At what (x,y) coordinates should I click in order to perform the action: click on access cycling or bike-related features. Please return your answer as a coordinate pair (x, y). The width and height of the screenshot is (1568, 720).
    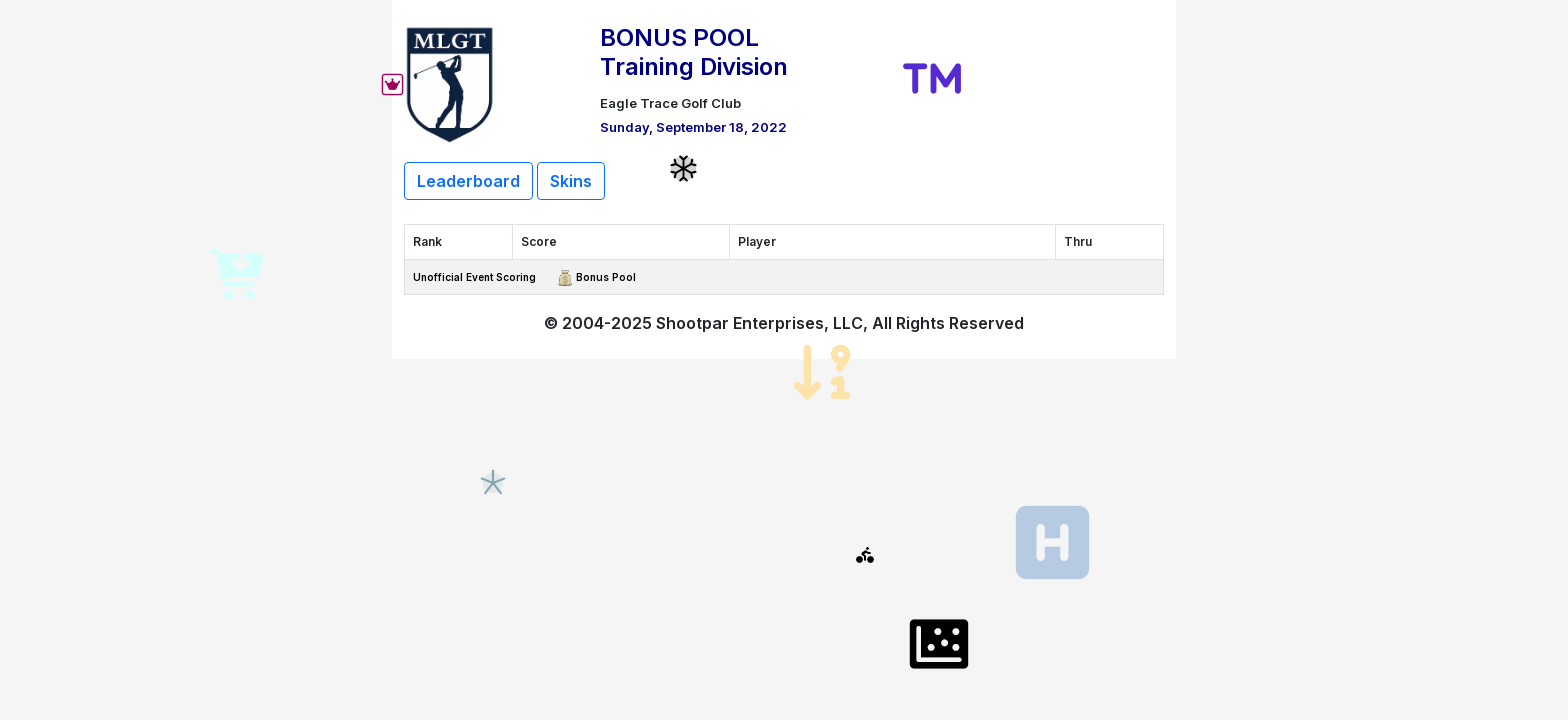
    Looking at the image, I should click on (865, 555).